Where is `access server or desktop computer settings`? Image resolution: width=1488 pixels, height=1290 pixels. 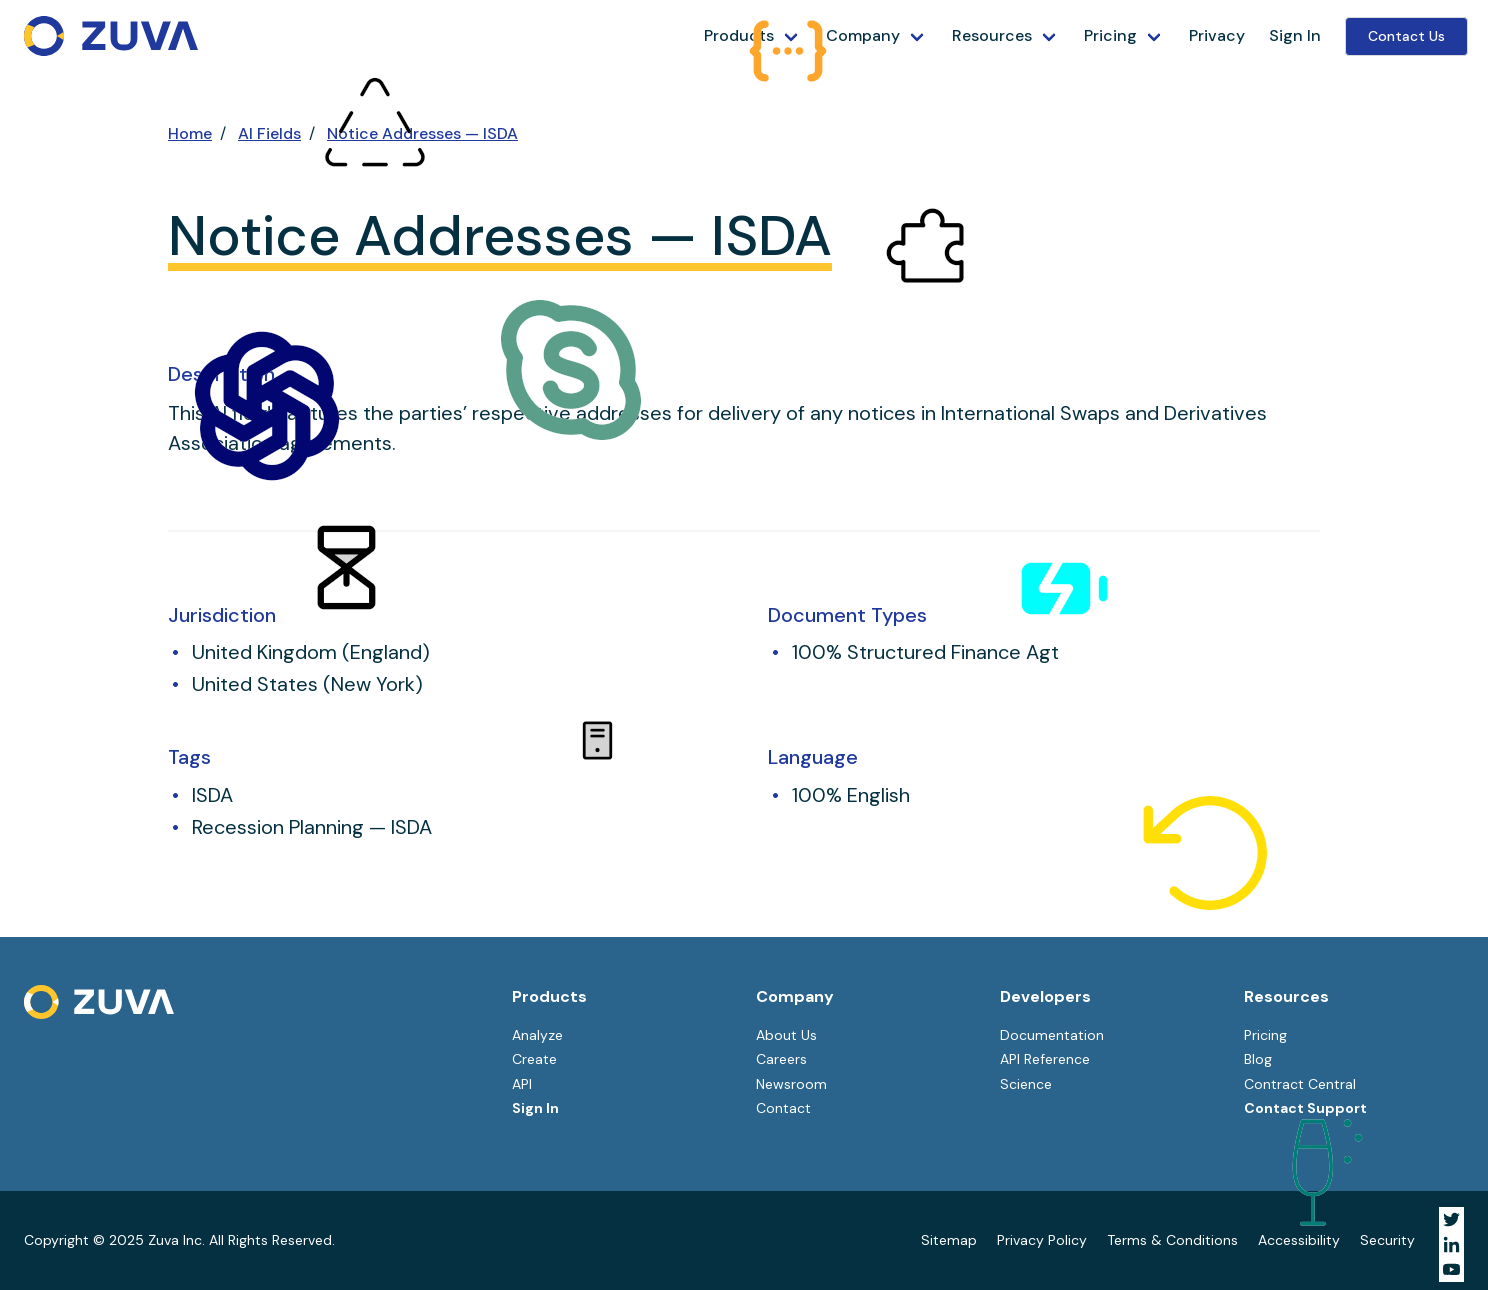 access server or desktop computer settings is located at coordinates (597, 740).